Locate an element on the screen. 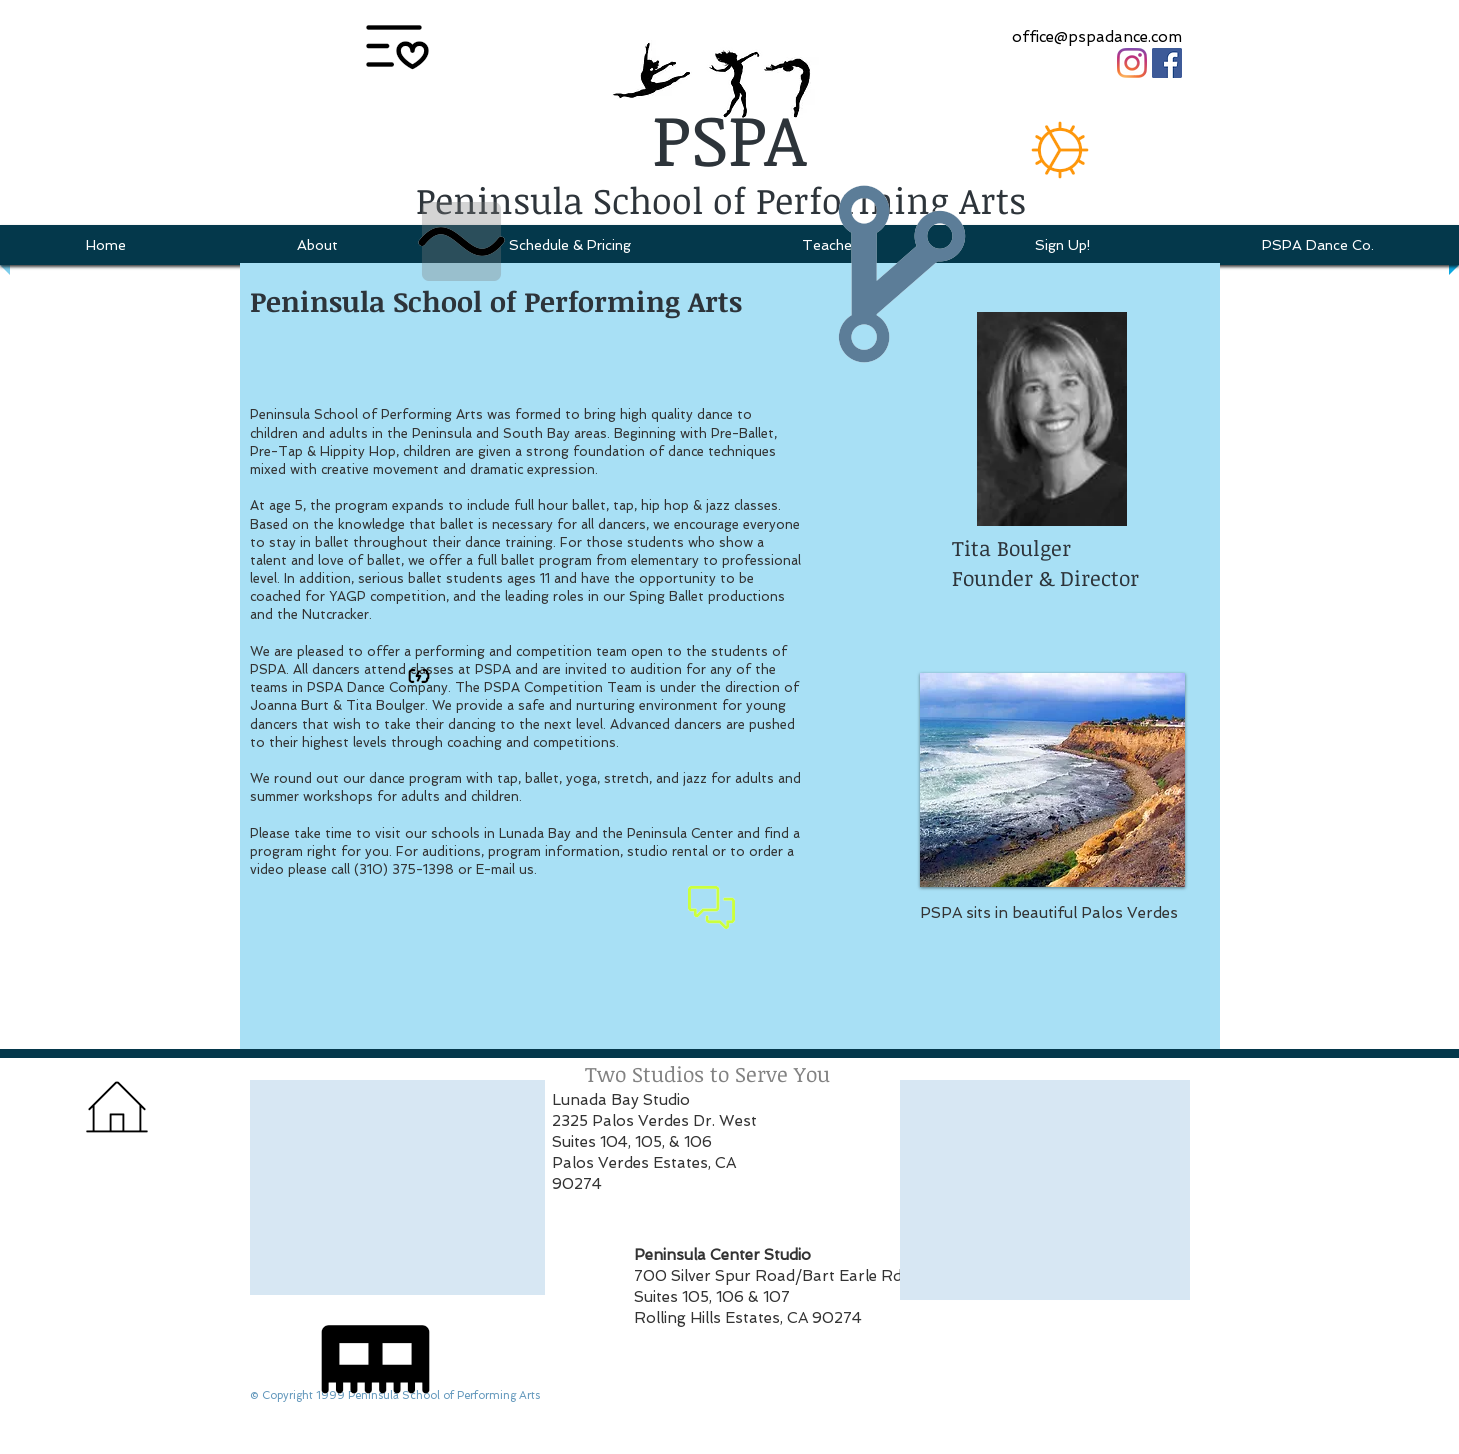 The image size is (1459, 1454). view device memory or RAM usage is located at coordinates (375, 1357).